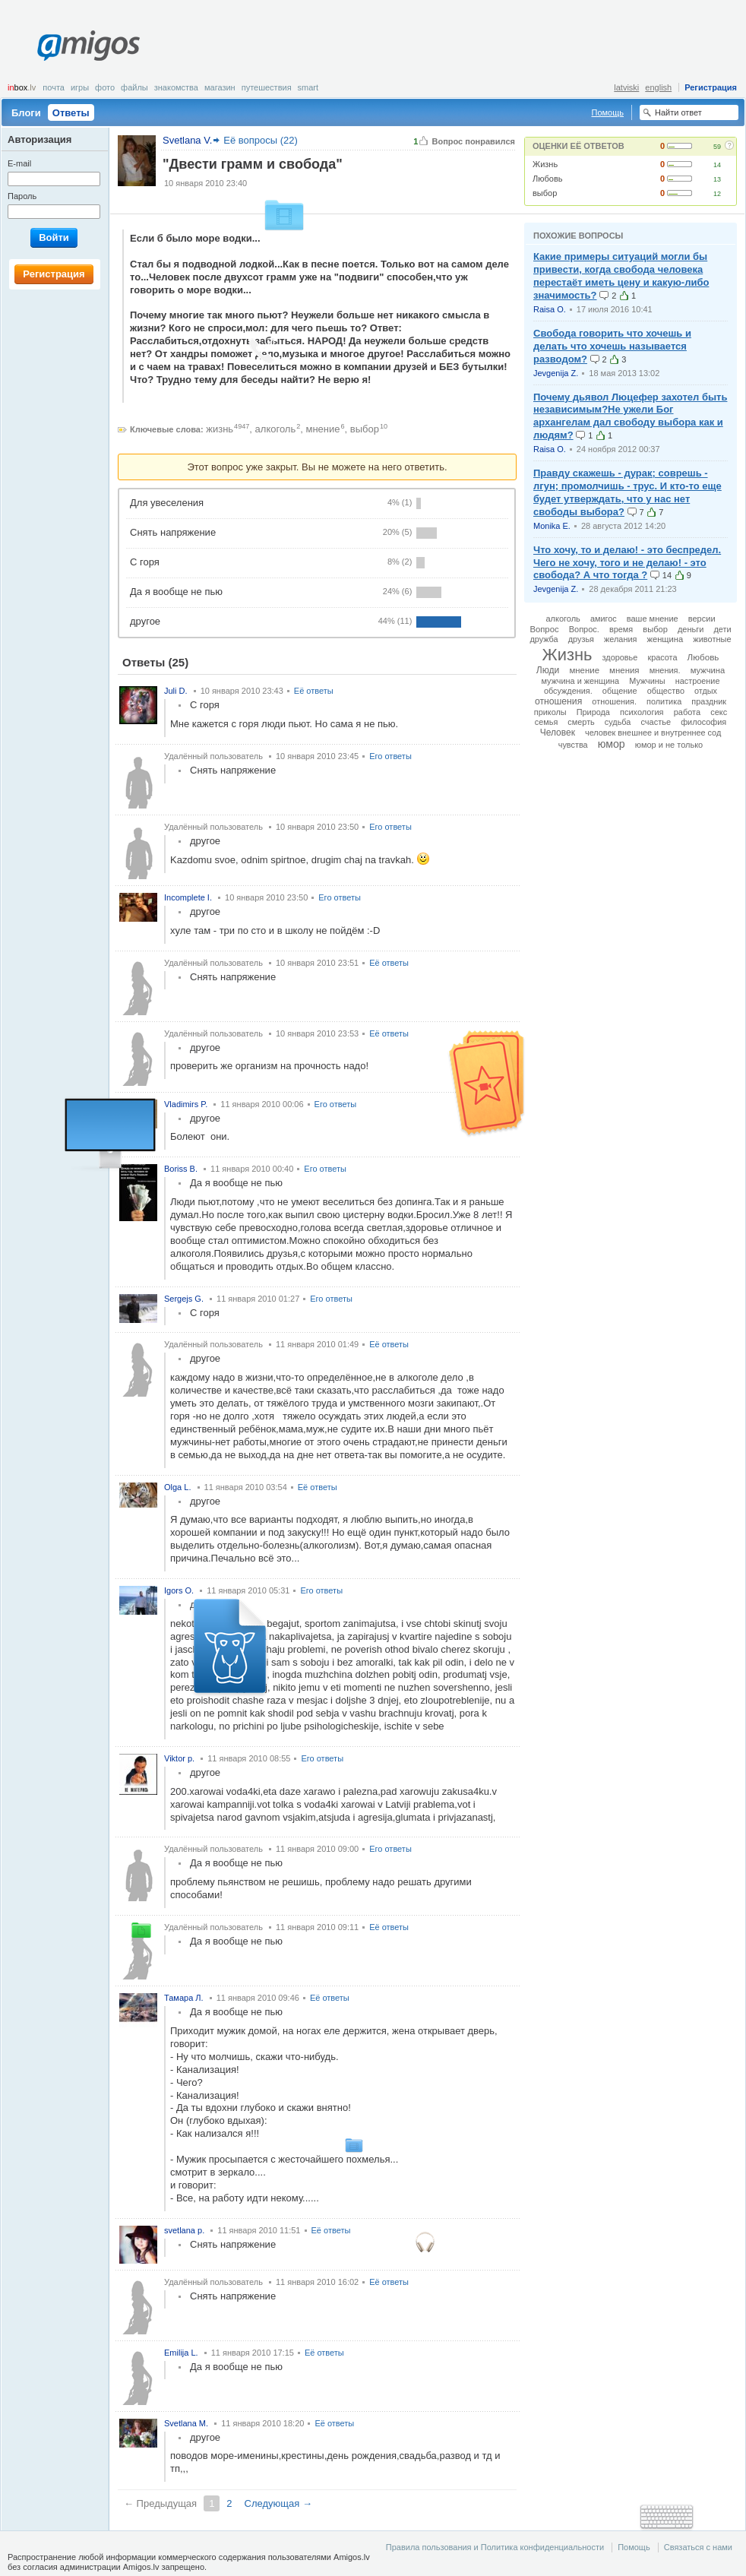 The image size is (746, 2576). What do you see at coordinates (491, 1084) in the screenshot?
I see `access iMovie theater or shared projects` at bounding box center [491, 1084].